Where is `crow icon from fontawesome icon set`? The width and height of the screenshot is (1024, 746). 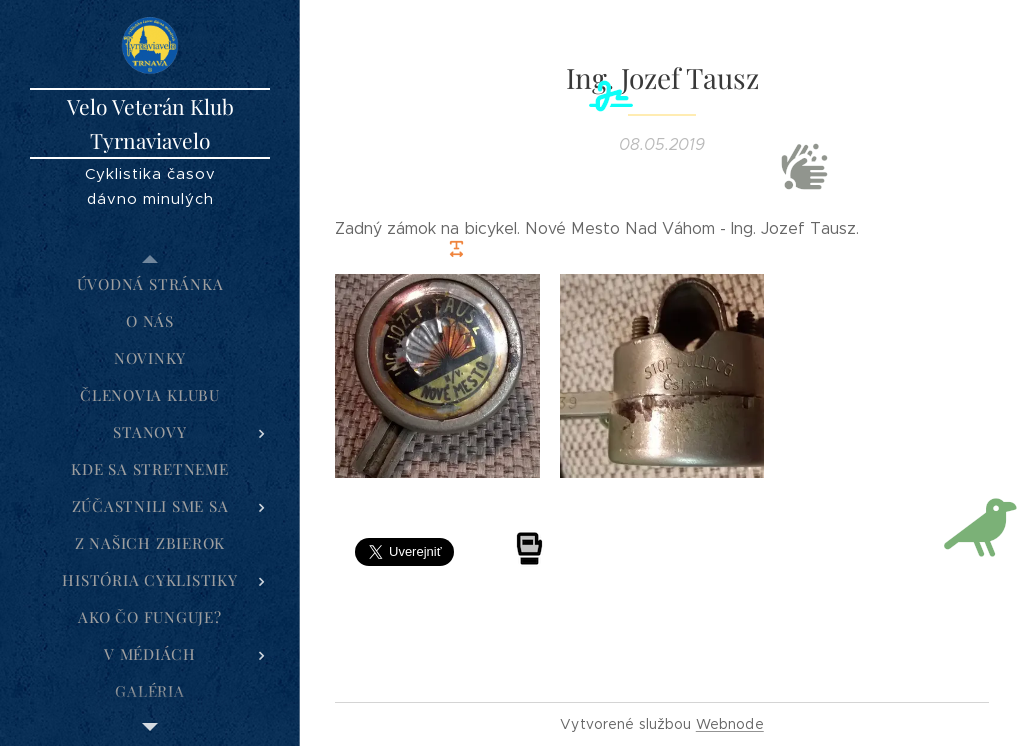
crow icon from fontawesome icon set is located at coordinates (980, 527).